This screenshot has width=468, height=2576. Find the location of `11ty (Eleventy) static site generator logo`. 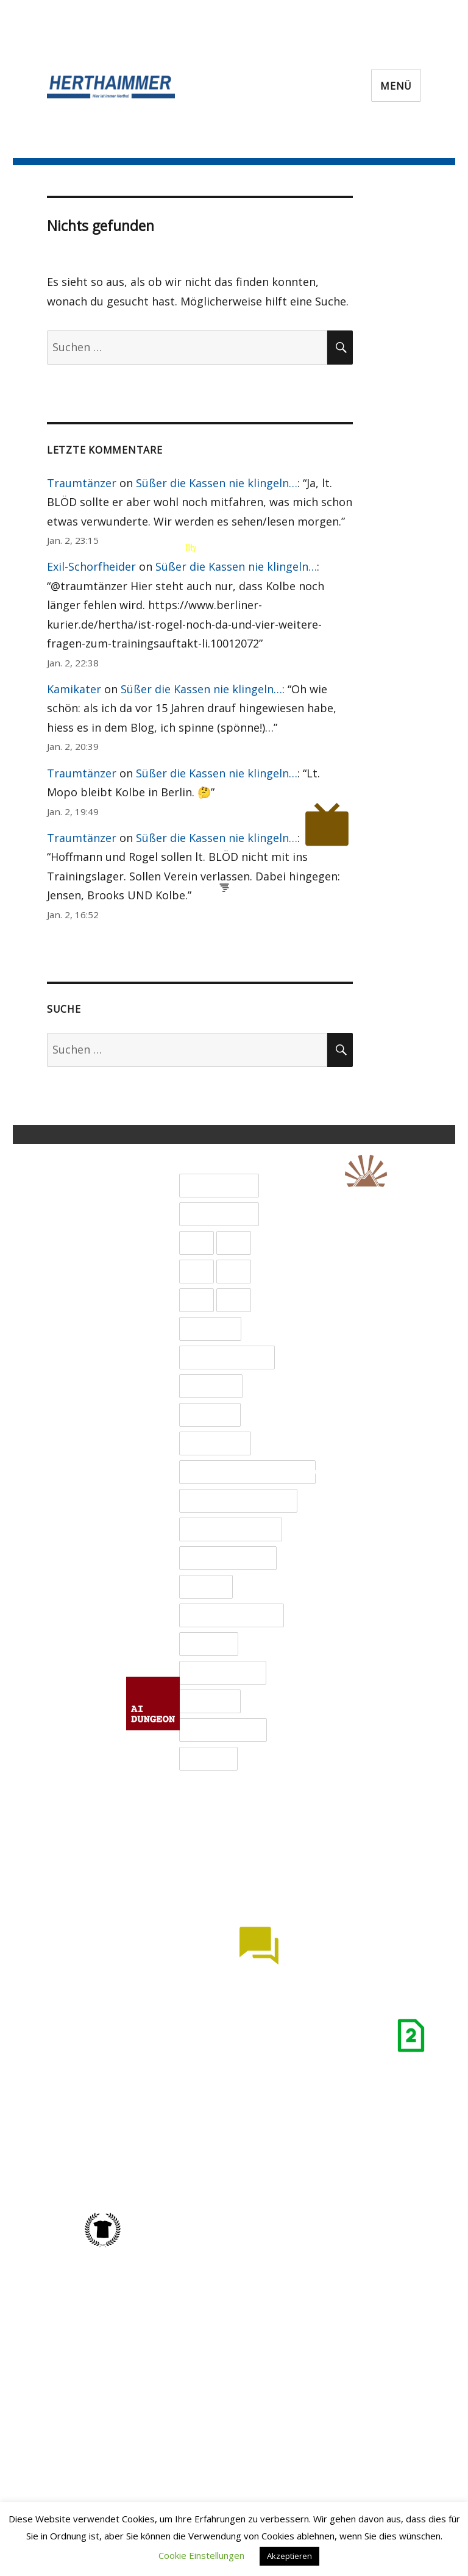

11ty (Eleventy) static site generator logo is located at coordinates (191, 548).